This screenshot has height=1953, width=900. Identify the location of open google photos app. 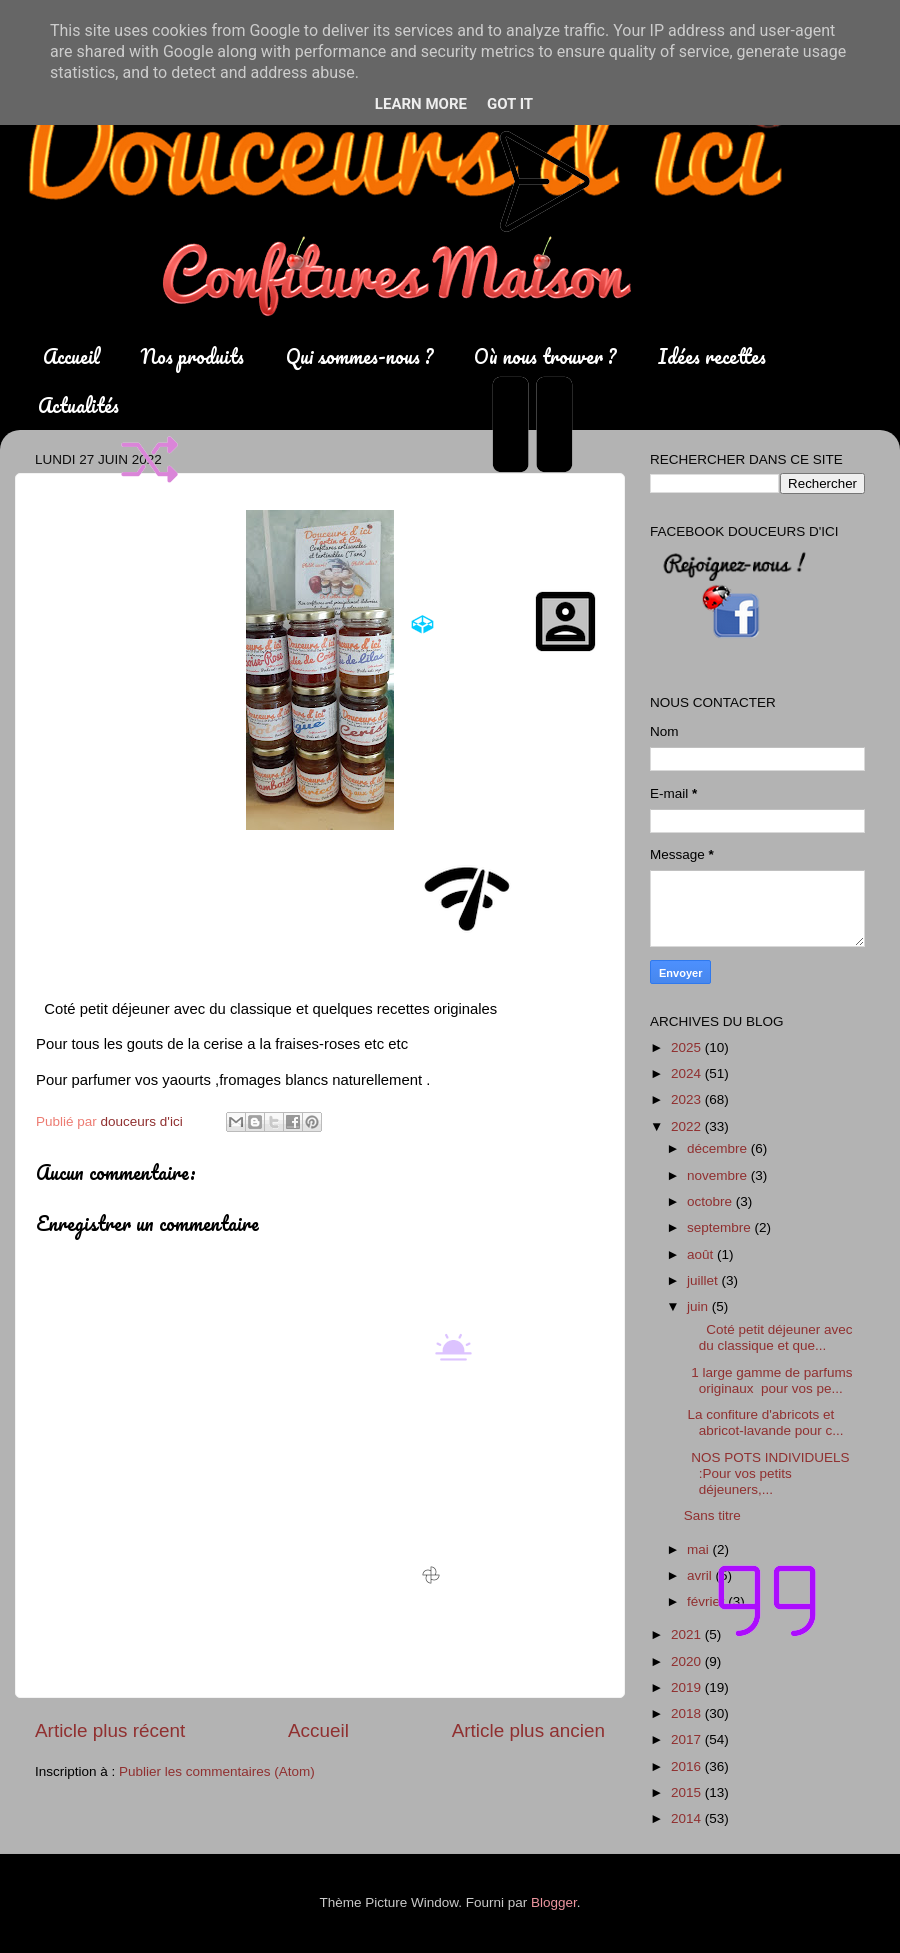
(431, 1575).